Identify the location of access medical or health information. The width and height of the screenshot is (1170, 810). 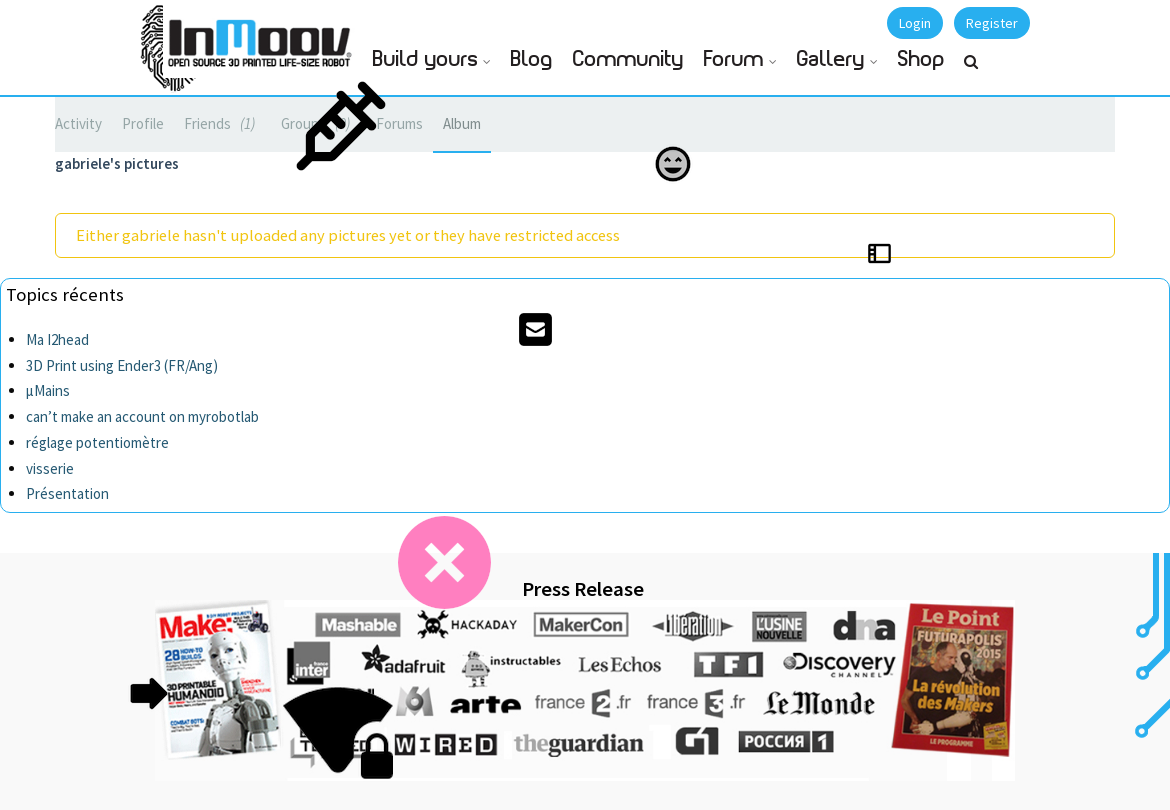
(341, 126).